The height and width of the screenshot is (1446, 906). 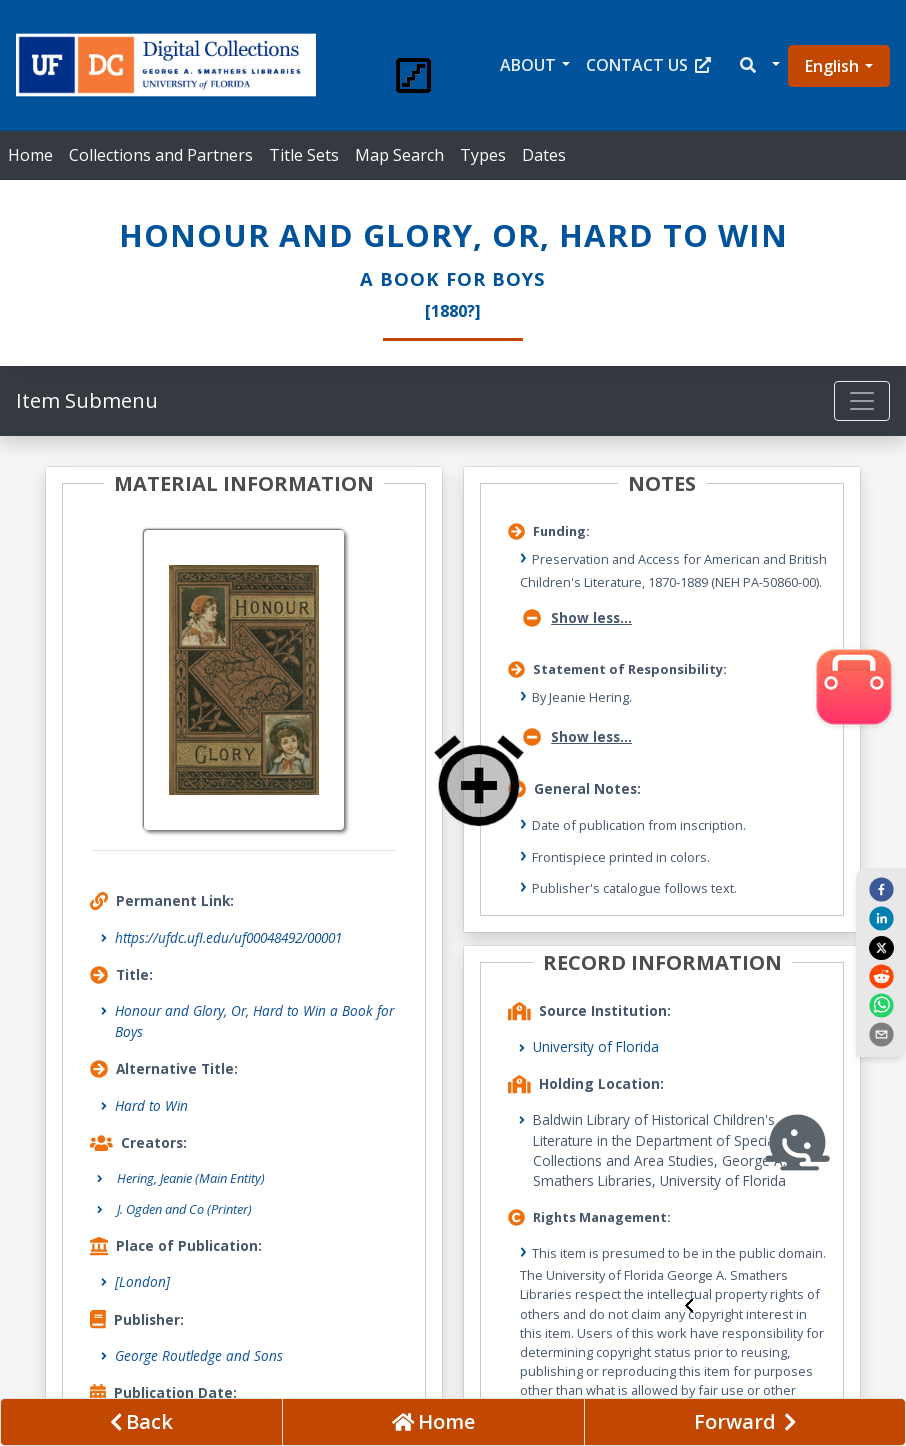 I want to click on indicates something is overwhelmed or struggling, so click(x=797, y=1142).